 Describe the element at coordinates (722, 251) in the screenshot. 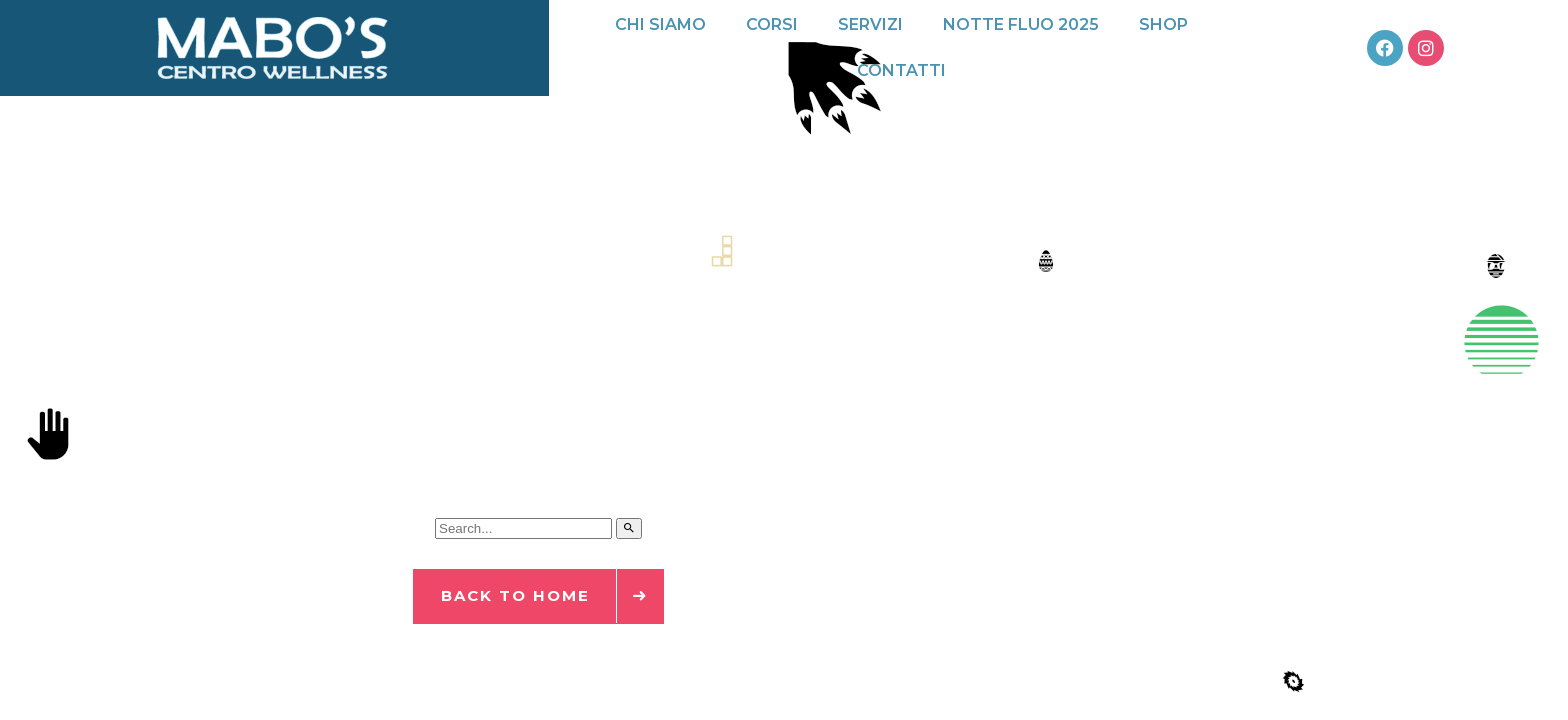

I see `represents a tetris J-block piece` at that location.